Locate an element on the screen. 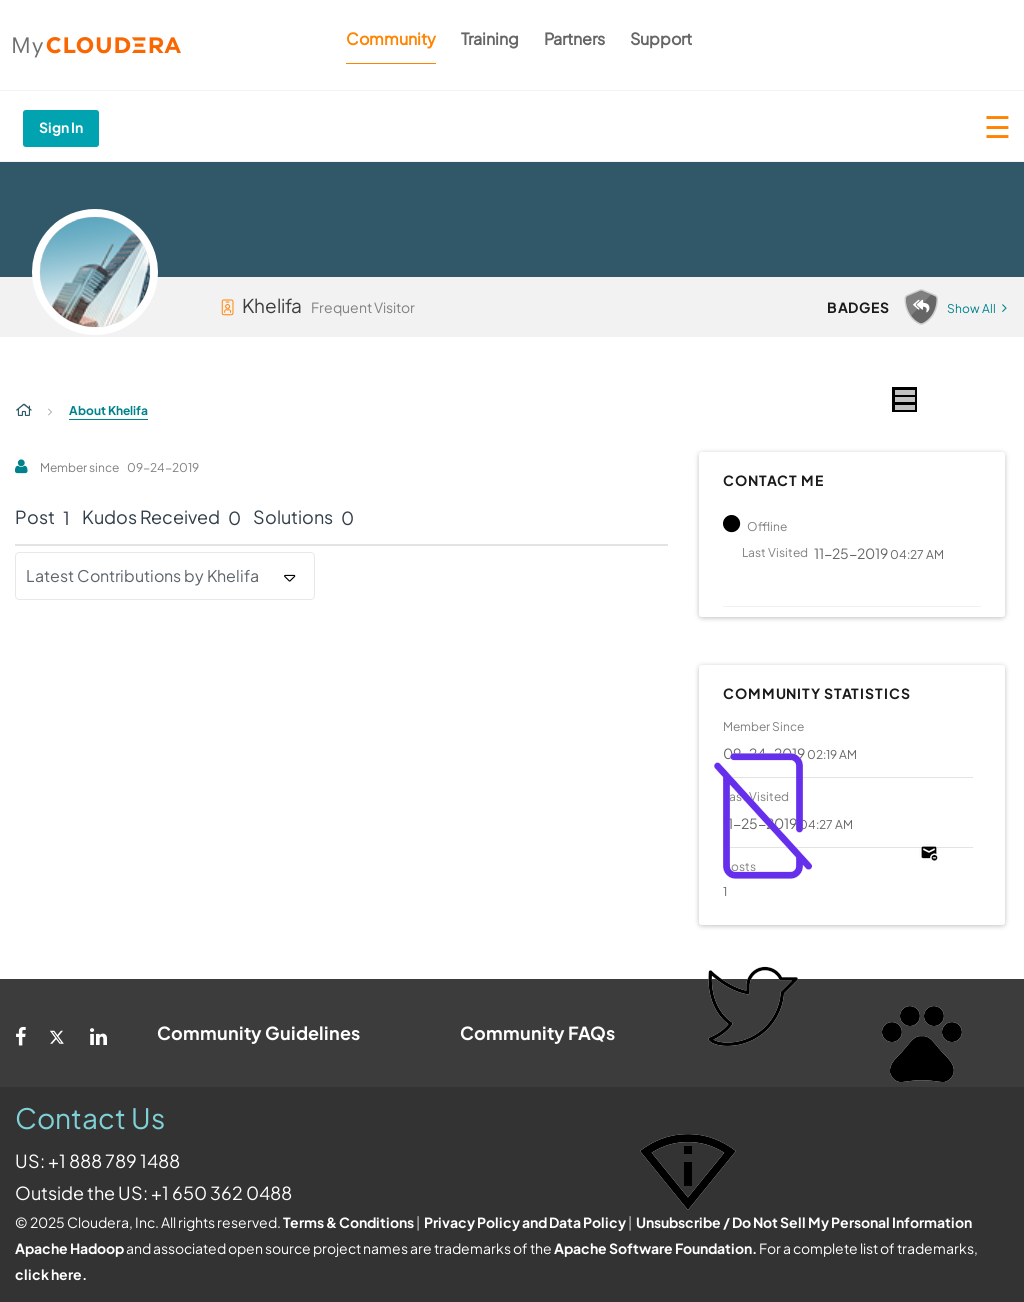 Image resolution: width=1024 pixels, height=1302 pixels. unsubscribe from email notifications is located at coordinates (929, 854).